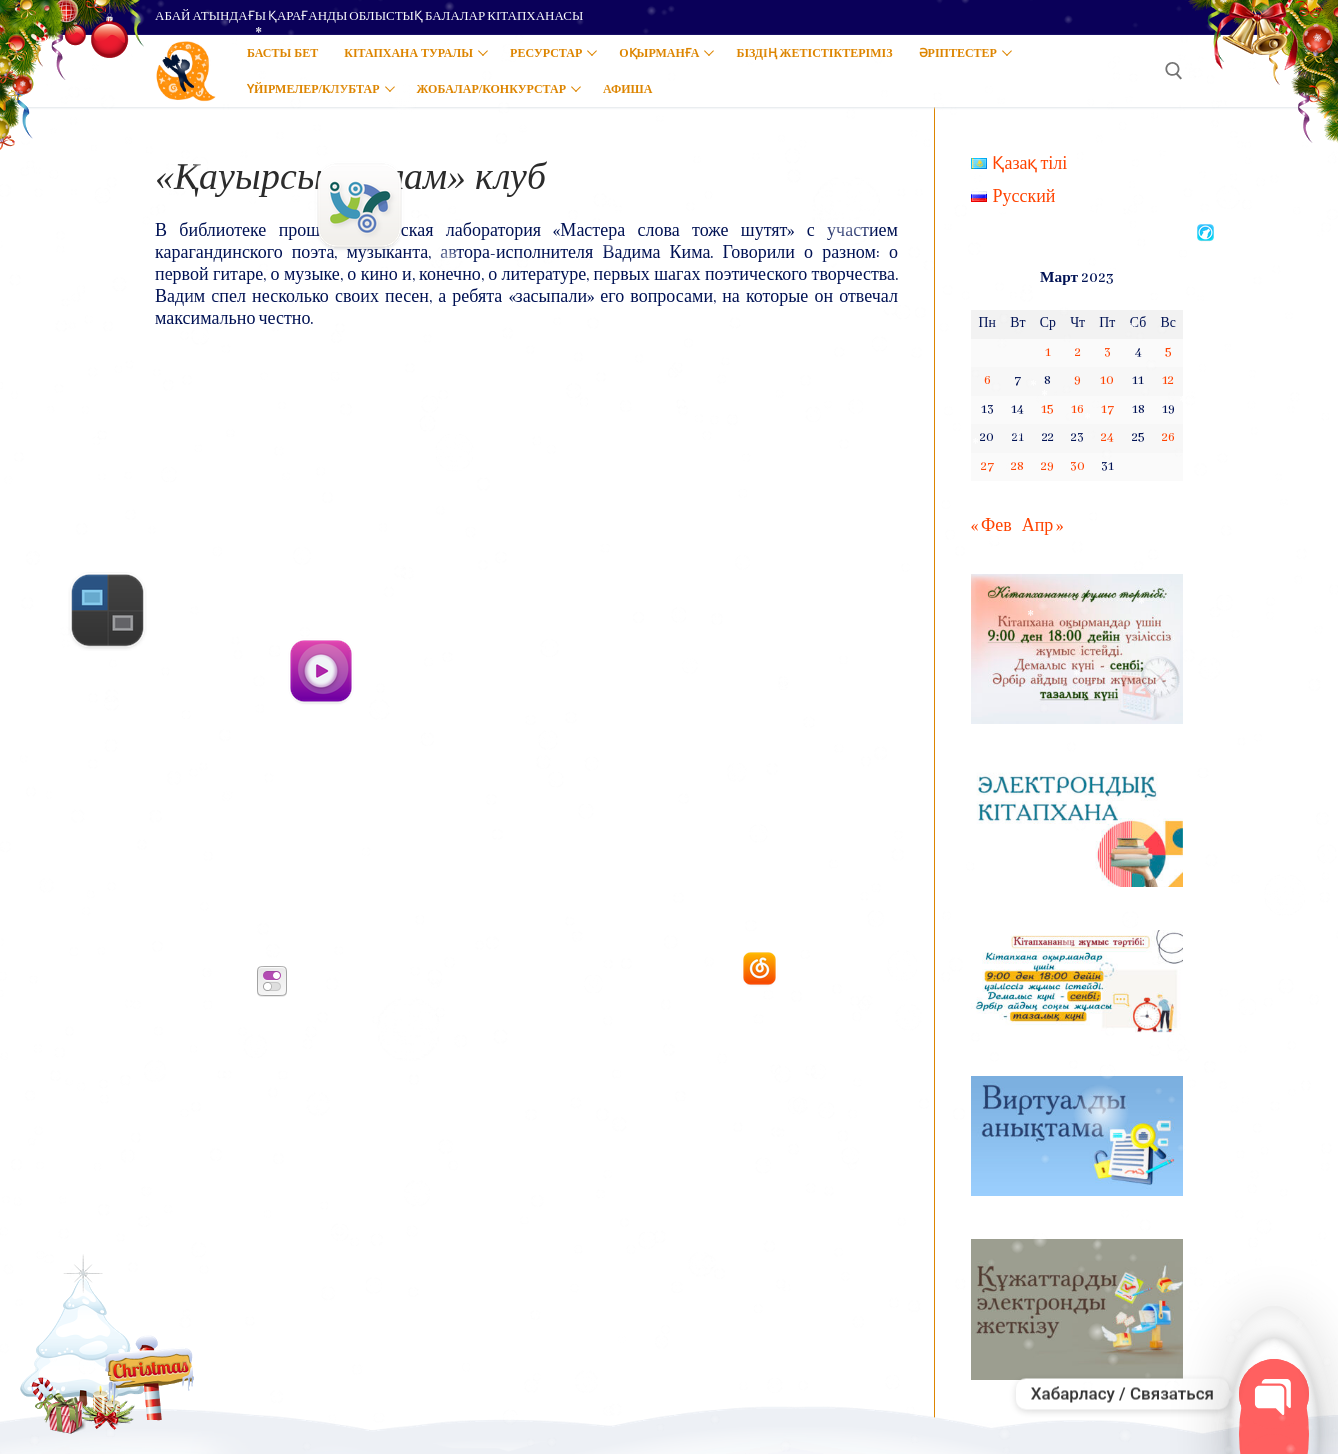  What do you see at coordinates (321, 671) in the screenshot?
I see `open mpv media player` at bounding box center [321, 671].